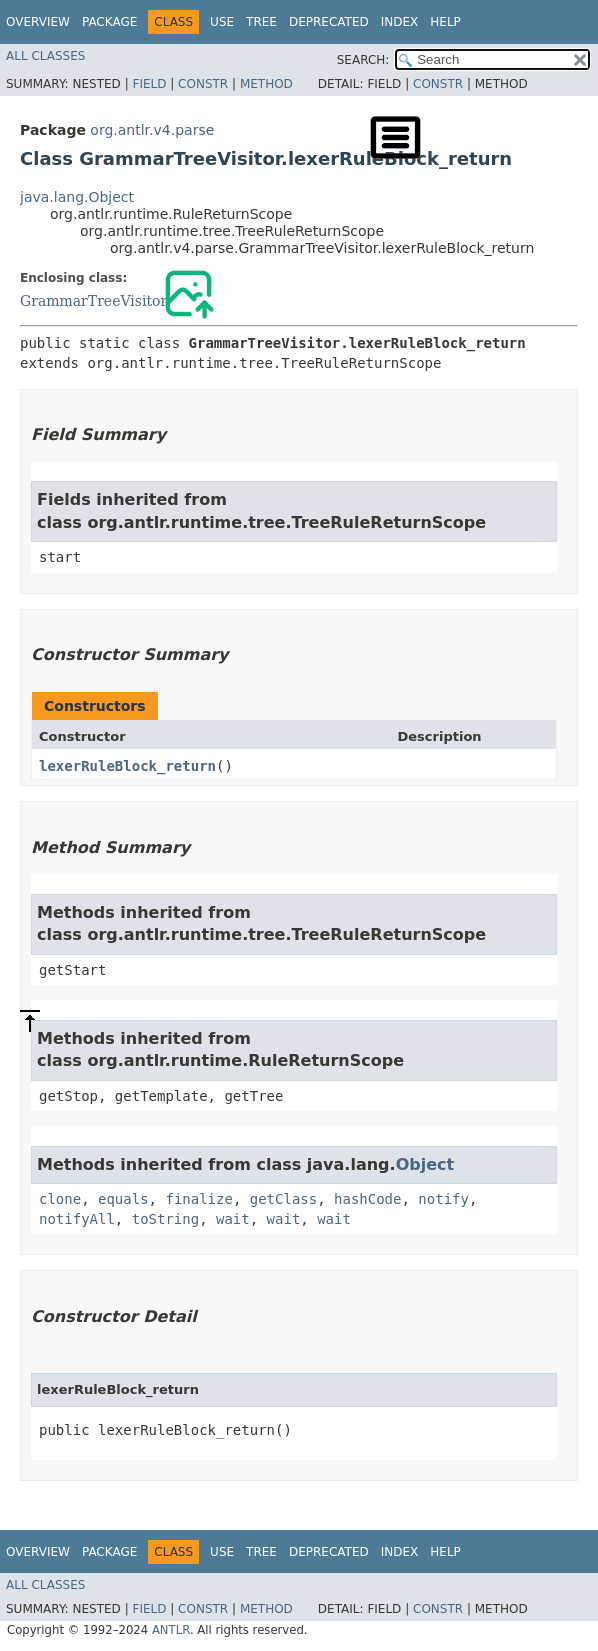 The image size is (598, 1651). Describe the element at coordinates (188, 293) in the screenshot. I see `upload a photo` at that location.